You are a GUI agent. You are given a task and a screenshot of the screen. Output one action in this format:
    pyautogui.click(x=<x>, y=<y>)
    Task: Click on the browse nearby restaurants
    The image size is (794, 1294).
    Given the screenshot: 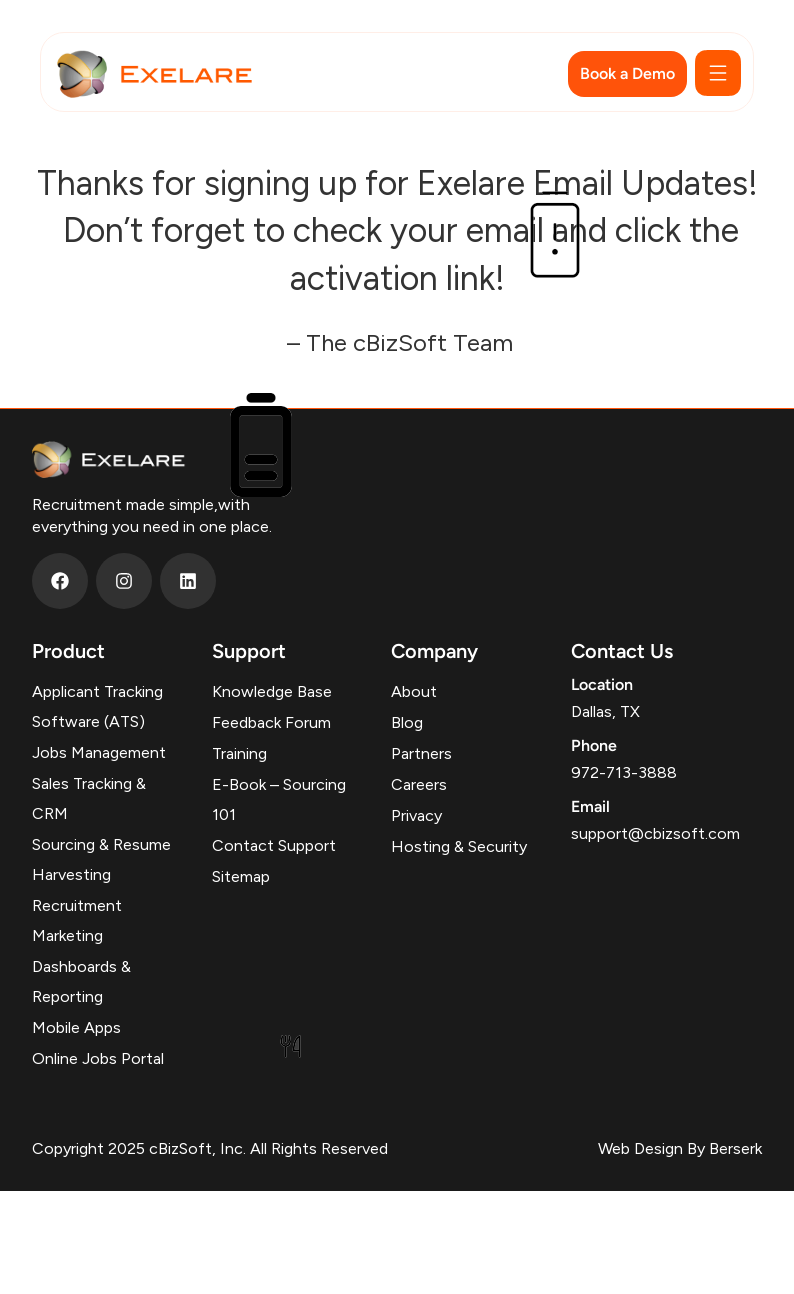 What is the action you would take?
    pyautogui.click(x=291, y=1046)
    